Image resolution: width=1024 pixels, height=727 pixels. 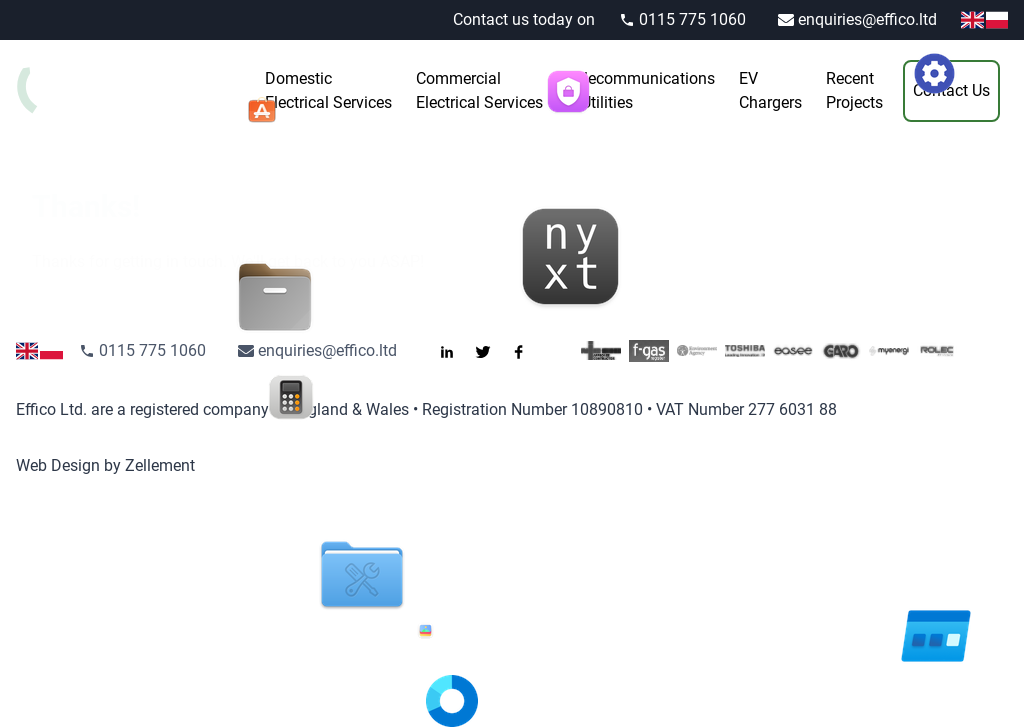 What do you see at coordinates (425, 630) in the screenshot?
I see `open imagefan reloaded photo viewer app` at bounding box center [425, 630].